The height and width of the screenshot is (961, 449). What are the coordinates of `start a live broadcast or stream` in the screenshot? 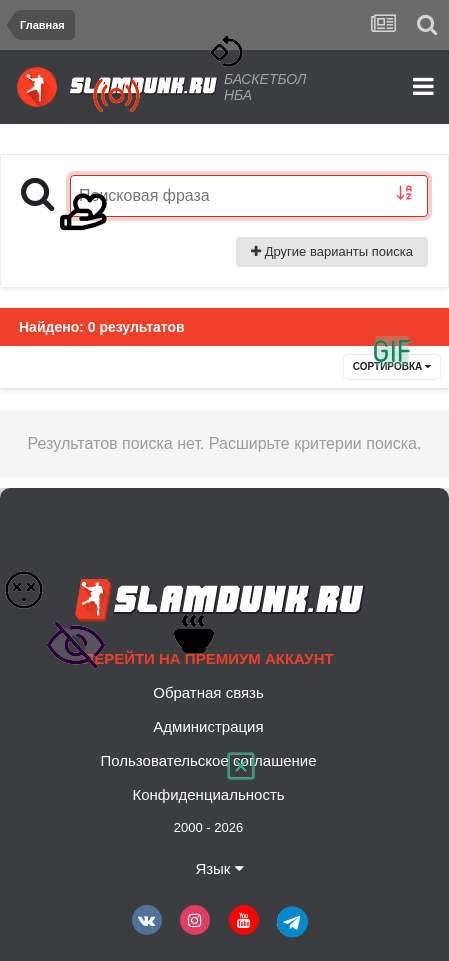 It's located at (116, 95).